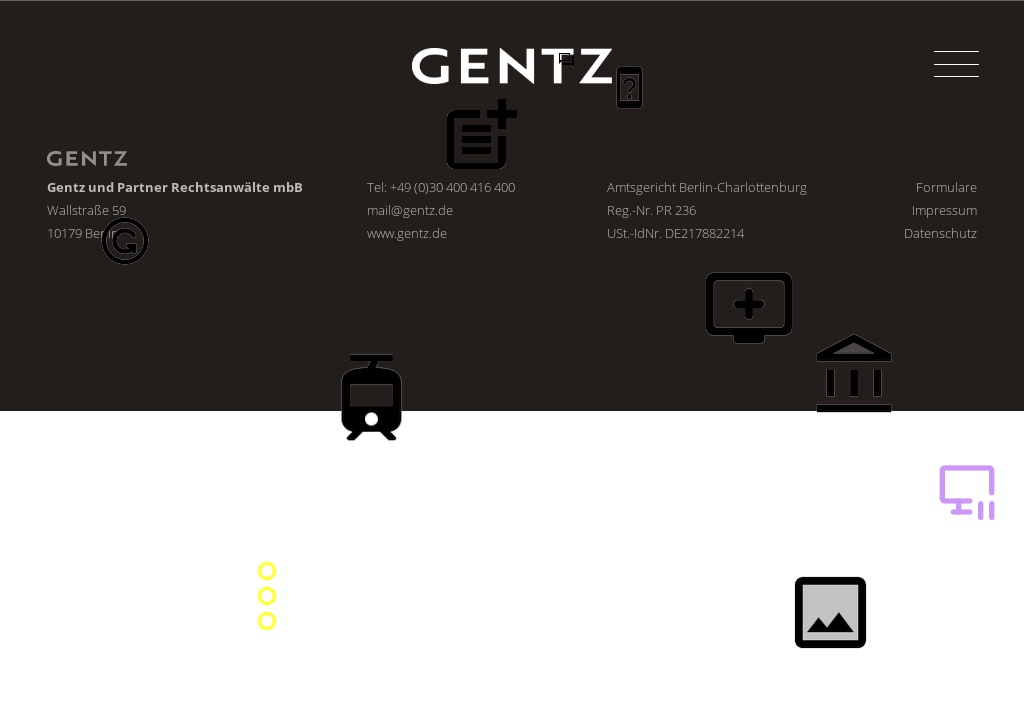 This screenshot has height=720, width=1024. I want to click on open chat or messaging feature, so click(566, 60).